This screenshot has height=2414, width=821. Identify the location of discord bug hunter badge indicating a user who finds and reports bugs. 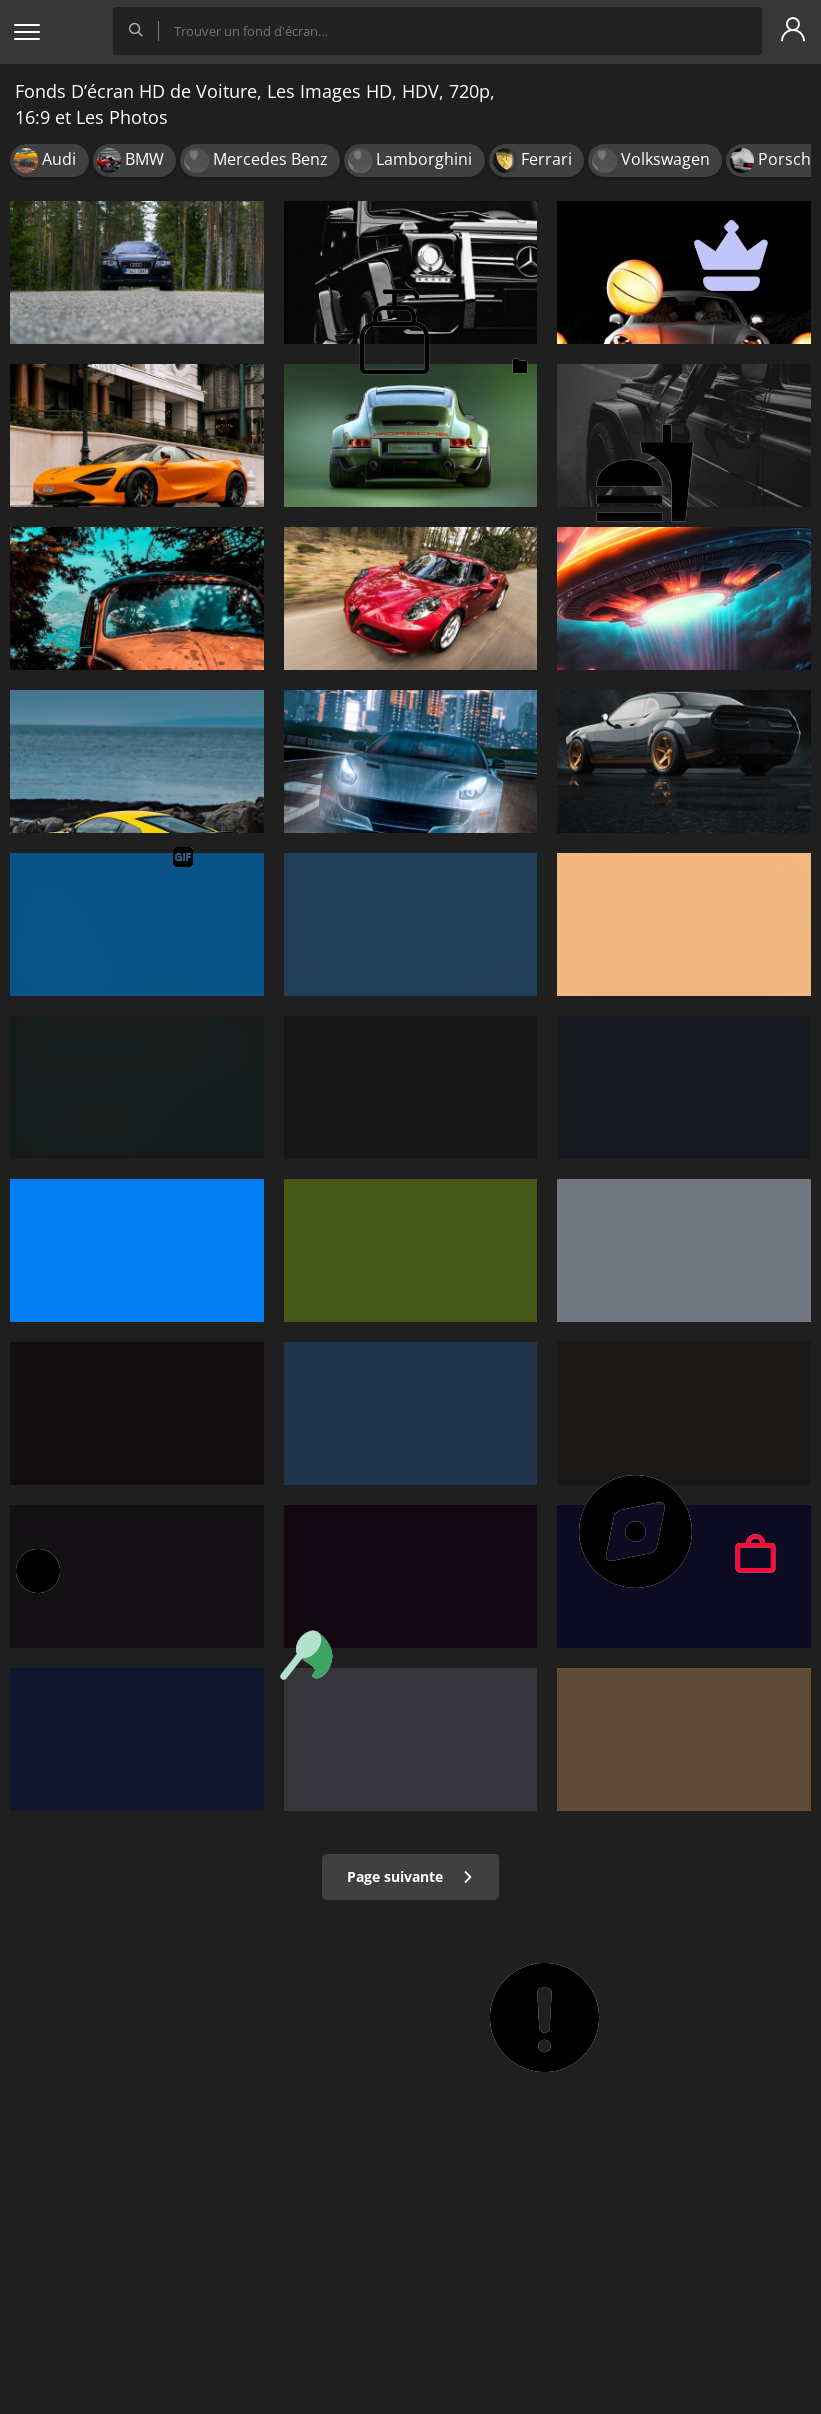
(306, 1655).